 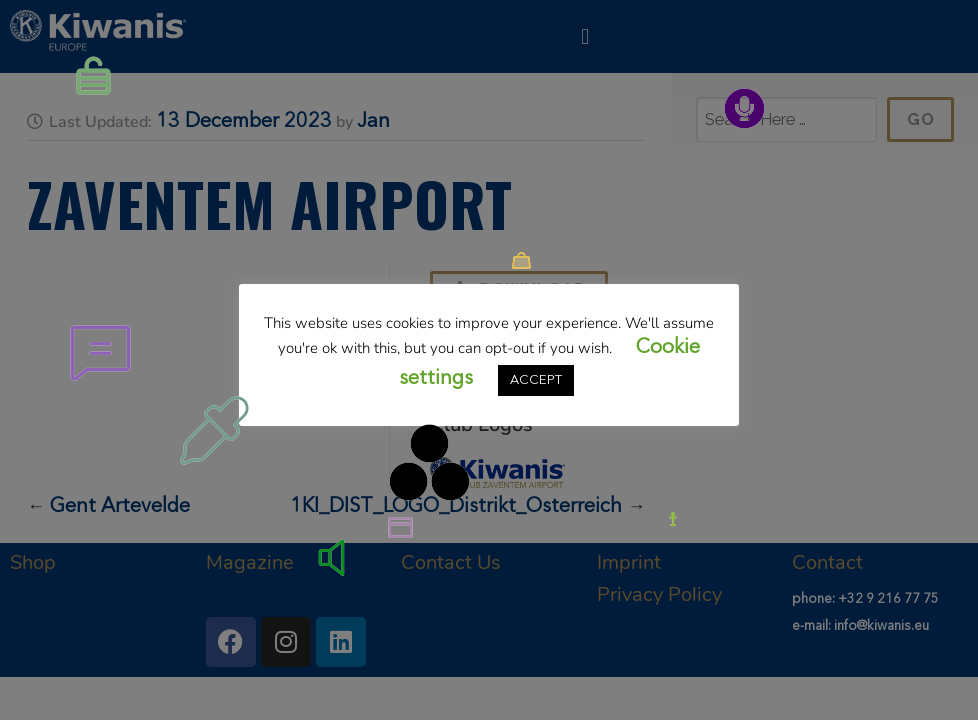 What do you see at coordinates (214, 430) in the screenshot?
I see `pick a color from the screen` at bounding box center [214, 430].